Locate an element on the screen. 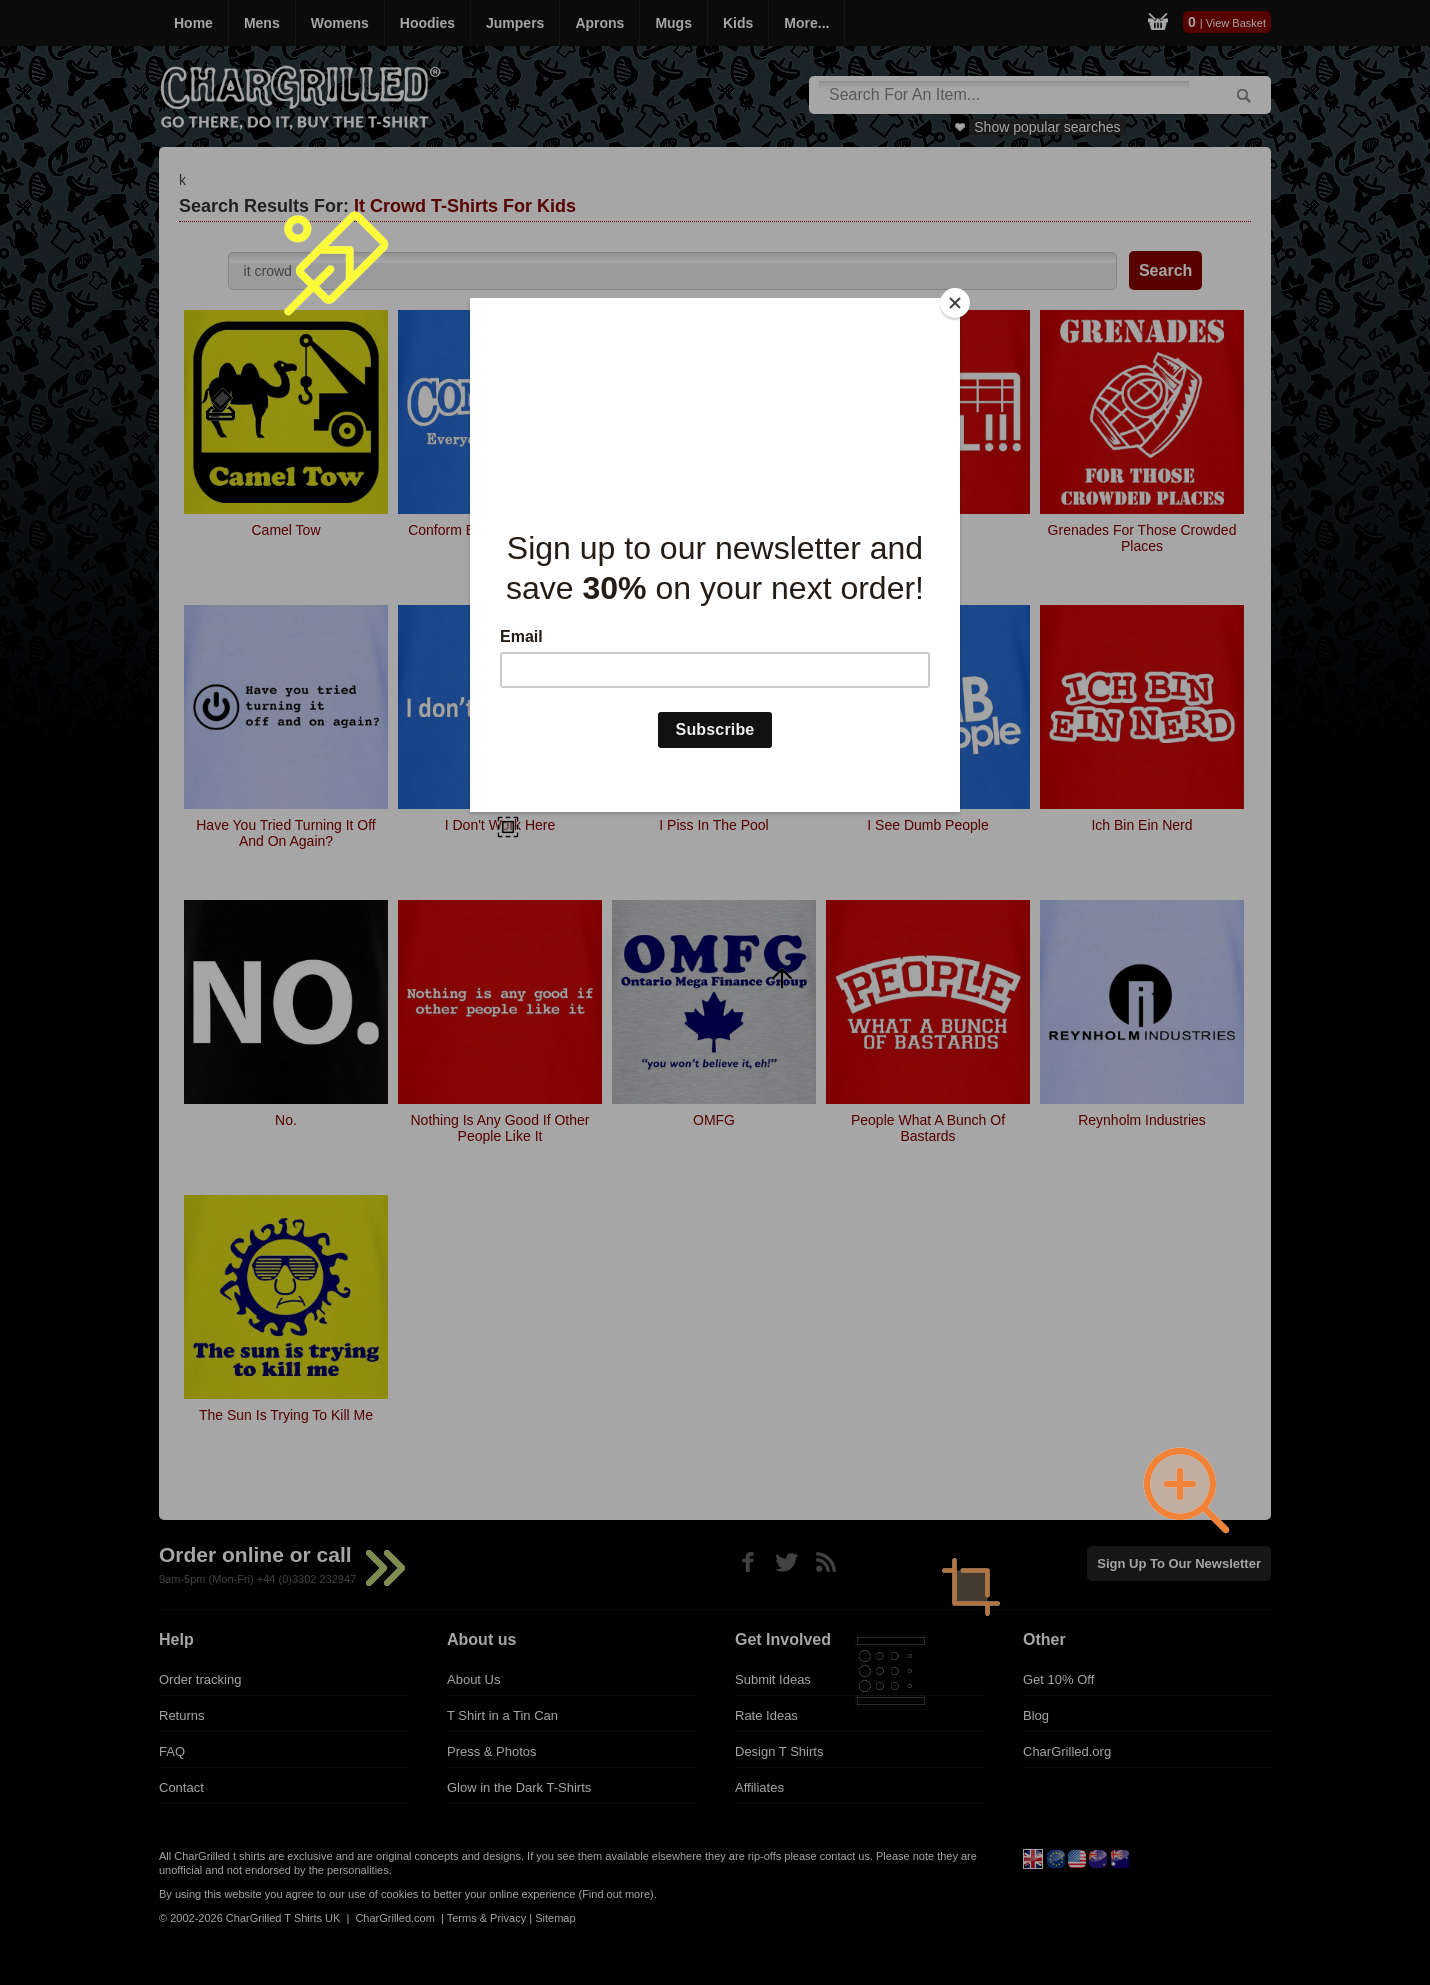 This screenshot has height=1985, width=1430. cast your vote or submit a ballot is located at coordinates (220, 404).